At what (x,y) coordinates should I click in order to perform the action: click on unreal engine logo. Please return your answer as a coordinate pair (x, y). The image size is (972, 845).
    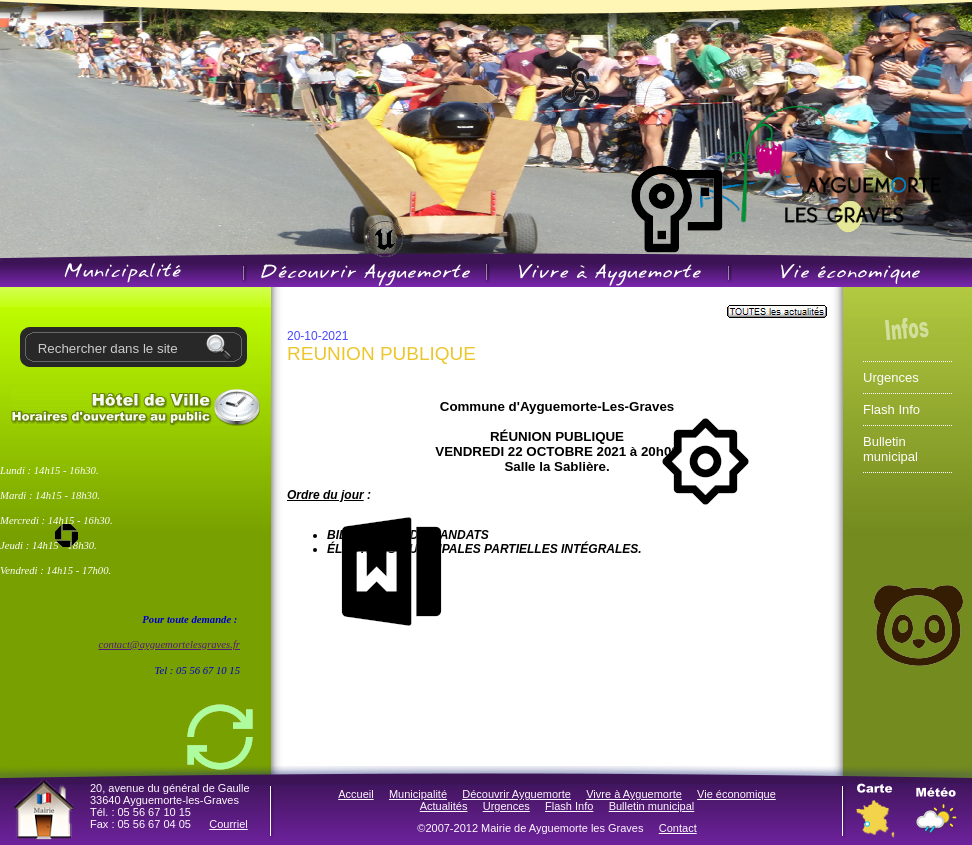
    Looking at the image, I should click on (385, 239).